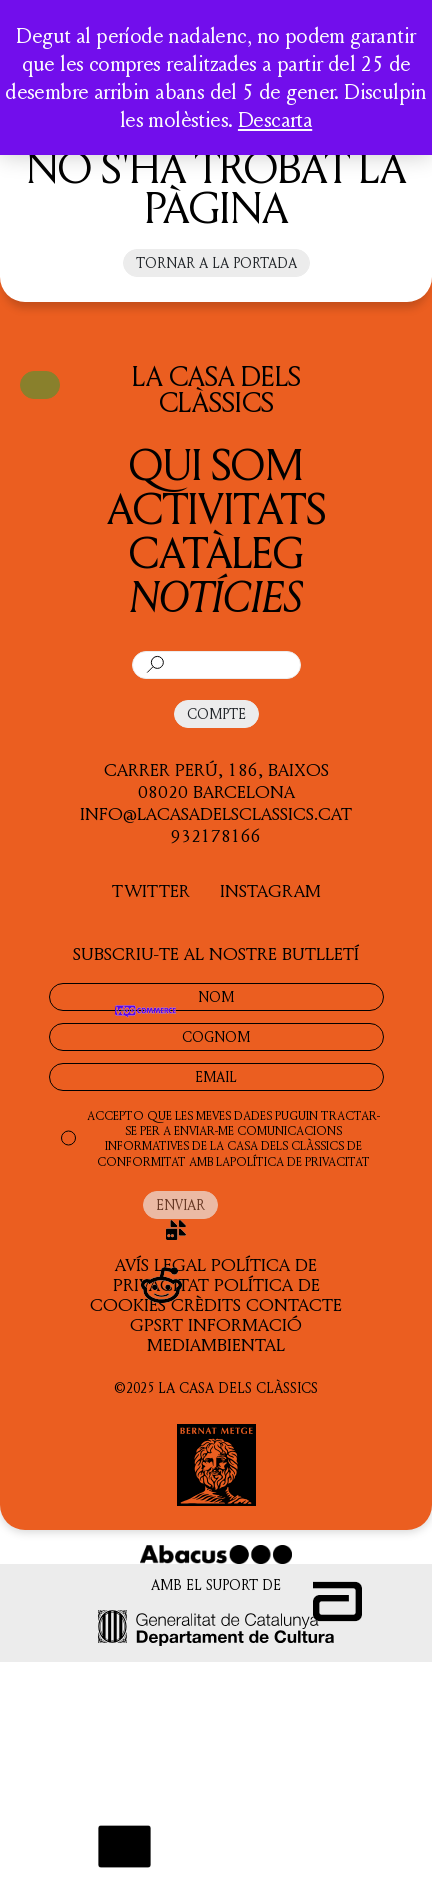 This screenshot has height=1897, width=432. What do you see at coordinates (161, 1284) in the screenshot?
I see `open the Reddit app` at bounding box center [161, 1284].